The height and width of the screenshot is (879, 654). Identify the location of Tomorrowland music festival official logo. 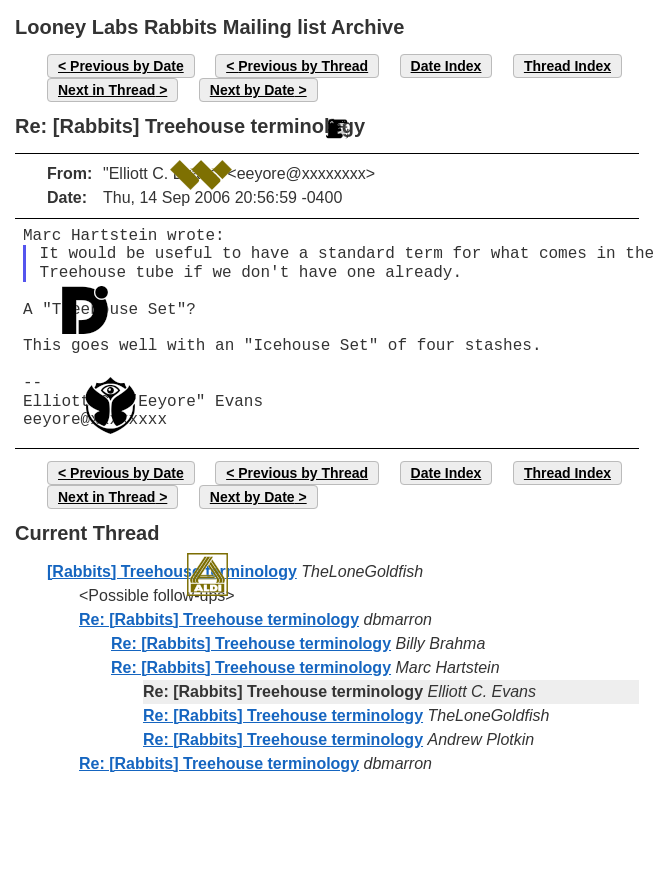
(110, 405).